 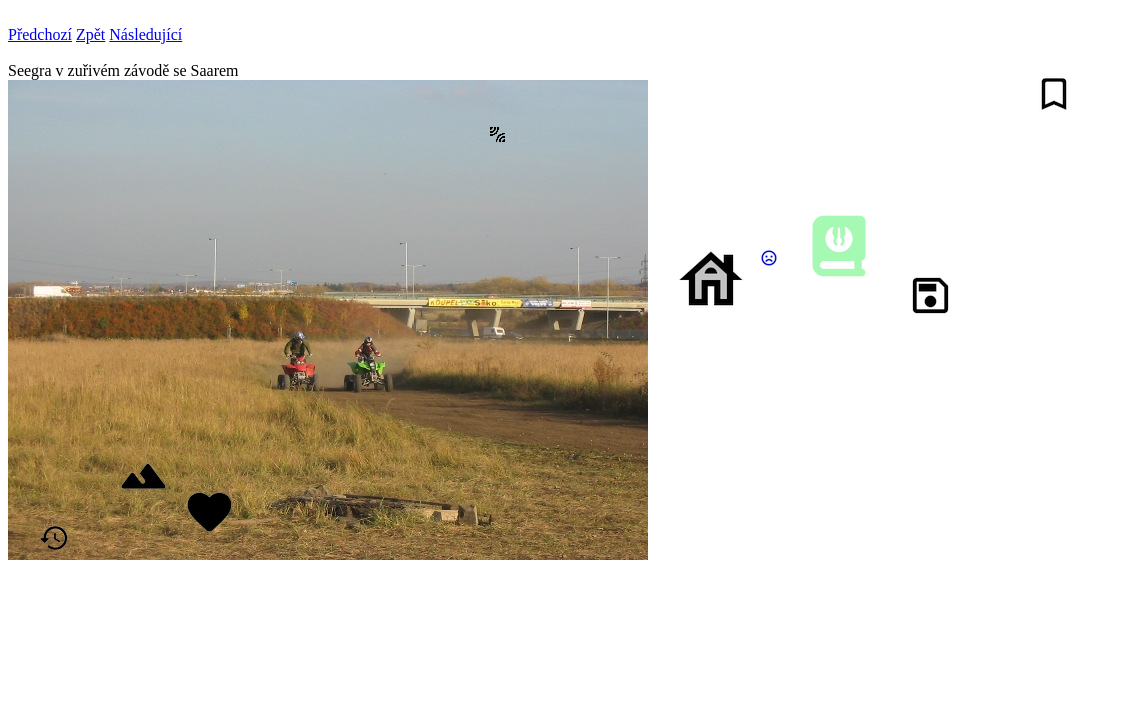 What do you see at coordinates (839, 246) in the screenshot?
I see `access the journal of the whills or star wars lore reference` at bounding box center [839, 246].